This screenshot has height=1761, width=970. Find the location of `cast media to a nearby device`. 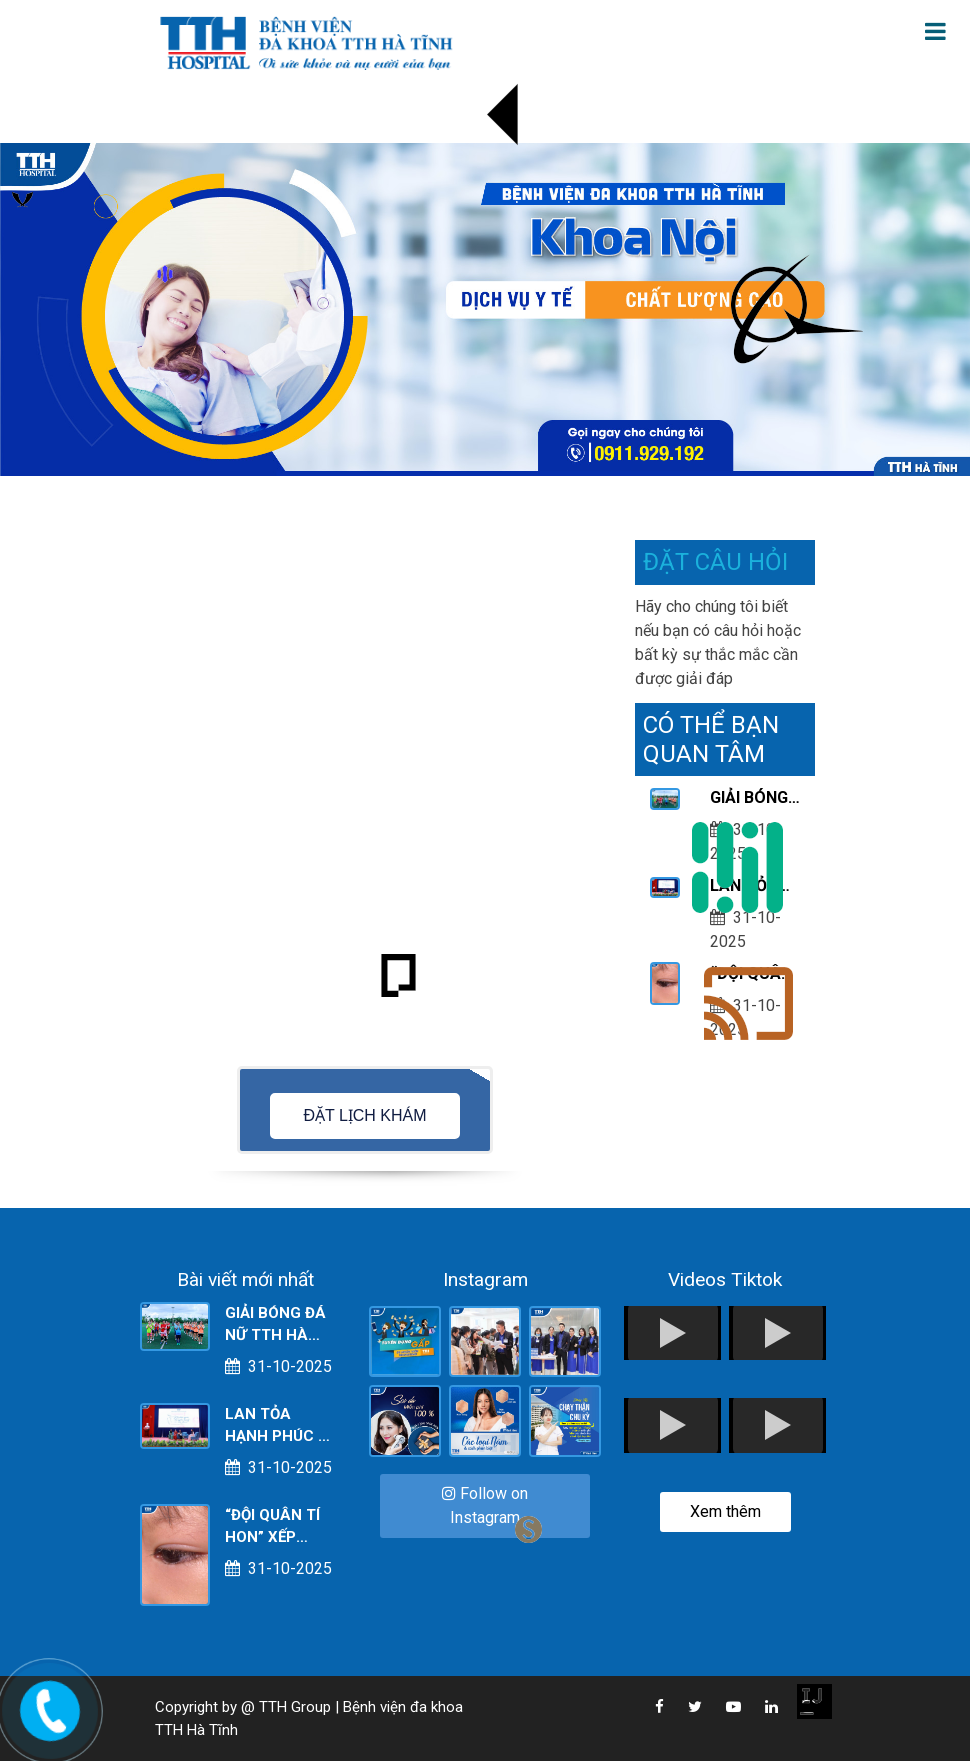

cast media to a nearby device is located at coordinates (748, 1003).